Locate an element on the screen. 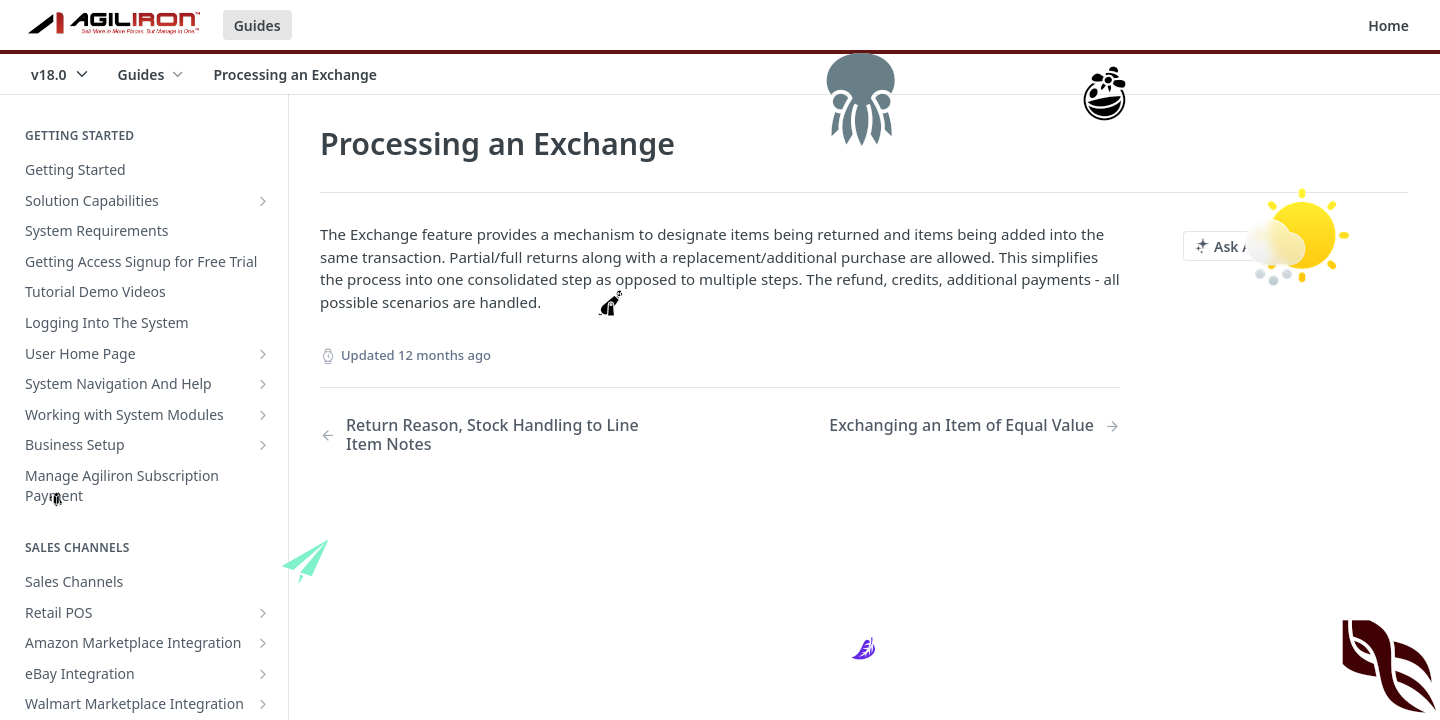 The image size is (1440, 720). activate tentacle attack ability is located at coordinates (1390, 666).